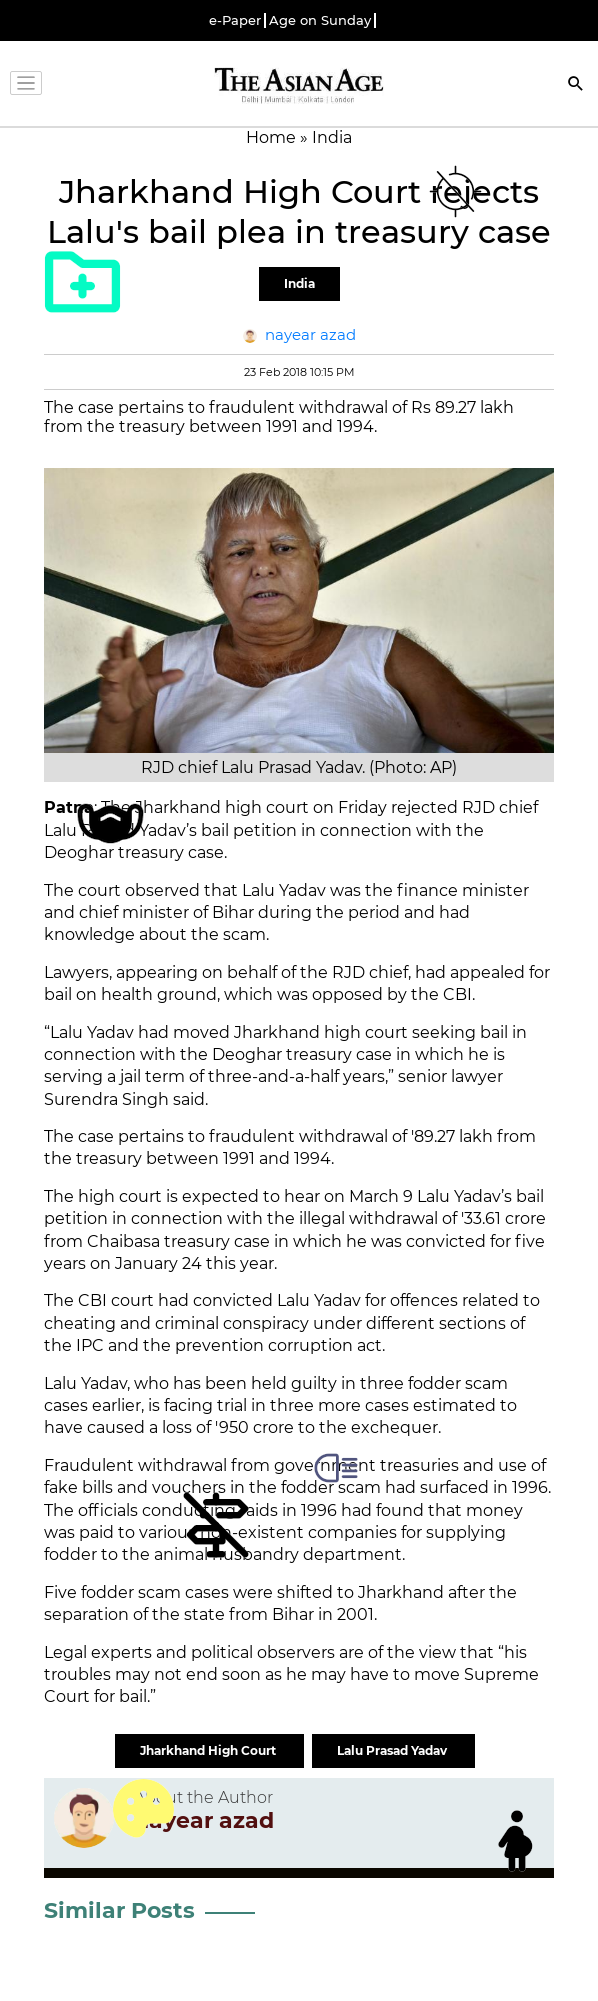 The image size is (598, 2001). Describe the element at coordinates (455, 191) in the screenshot. I see `location services disabled` at that location.